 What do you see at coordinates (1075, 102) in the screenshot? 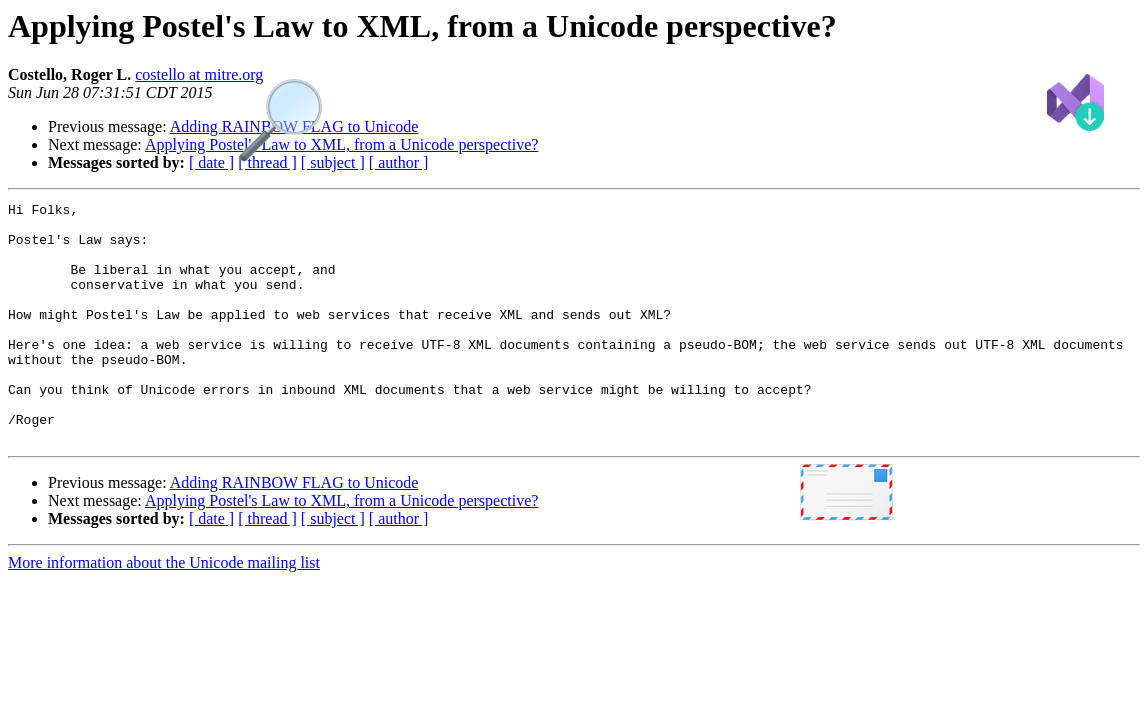
I see `open visual studio installer` at bounding box center [1075, 102].